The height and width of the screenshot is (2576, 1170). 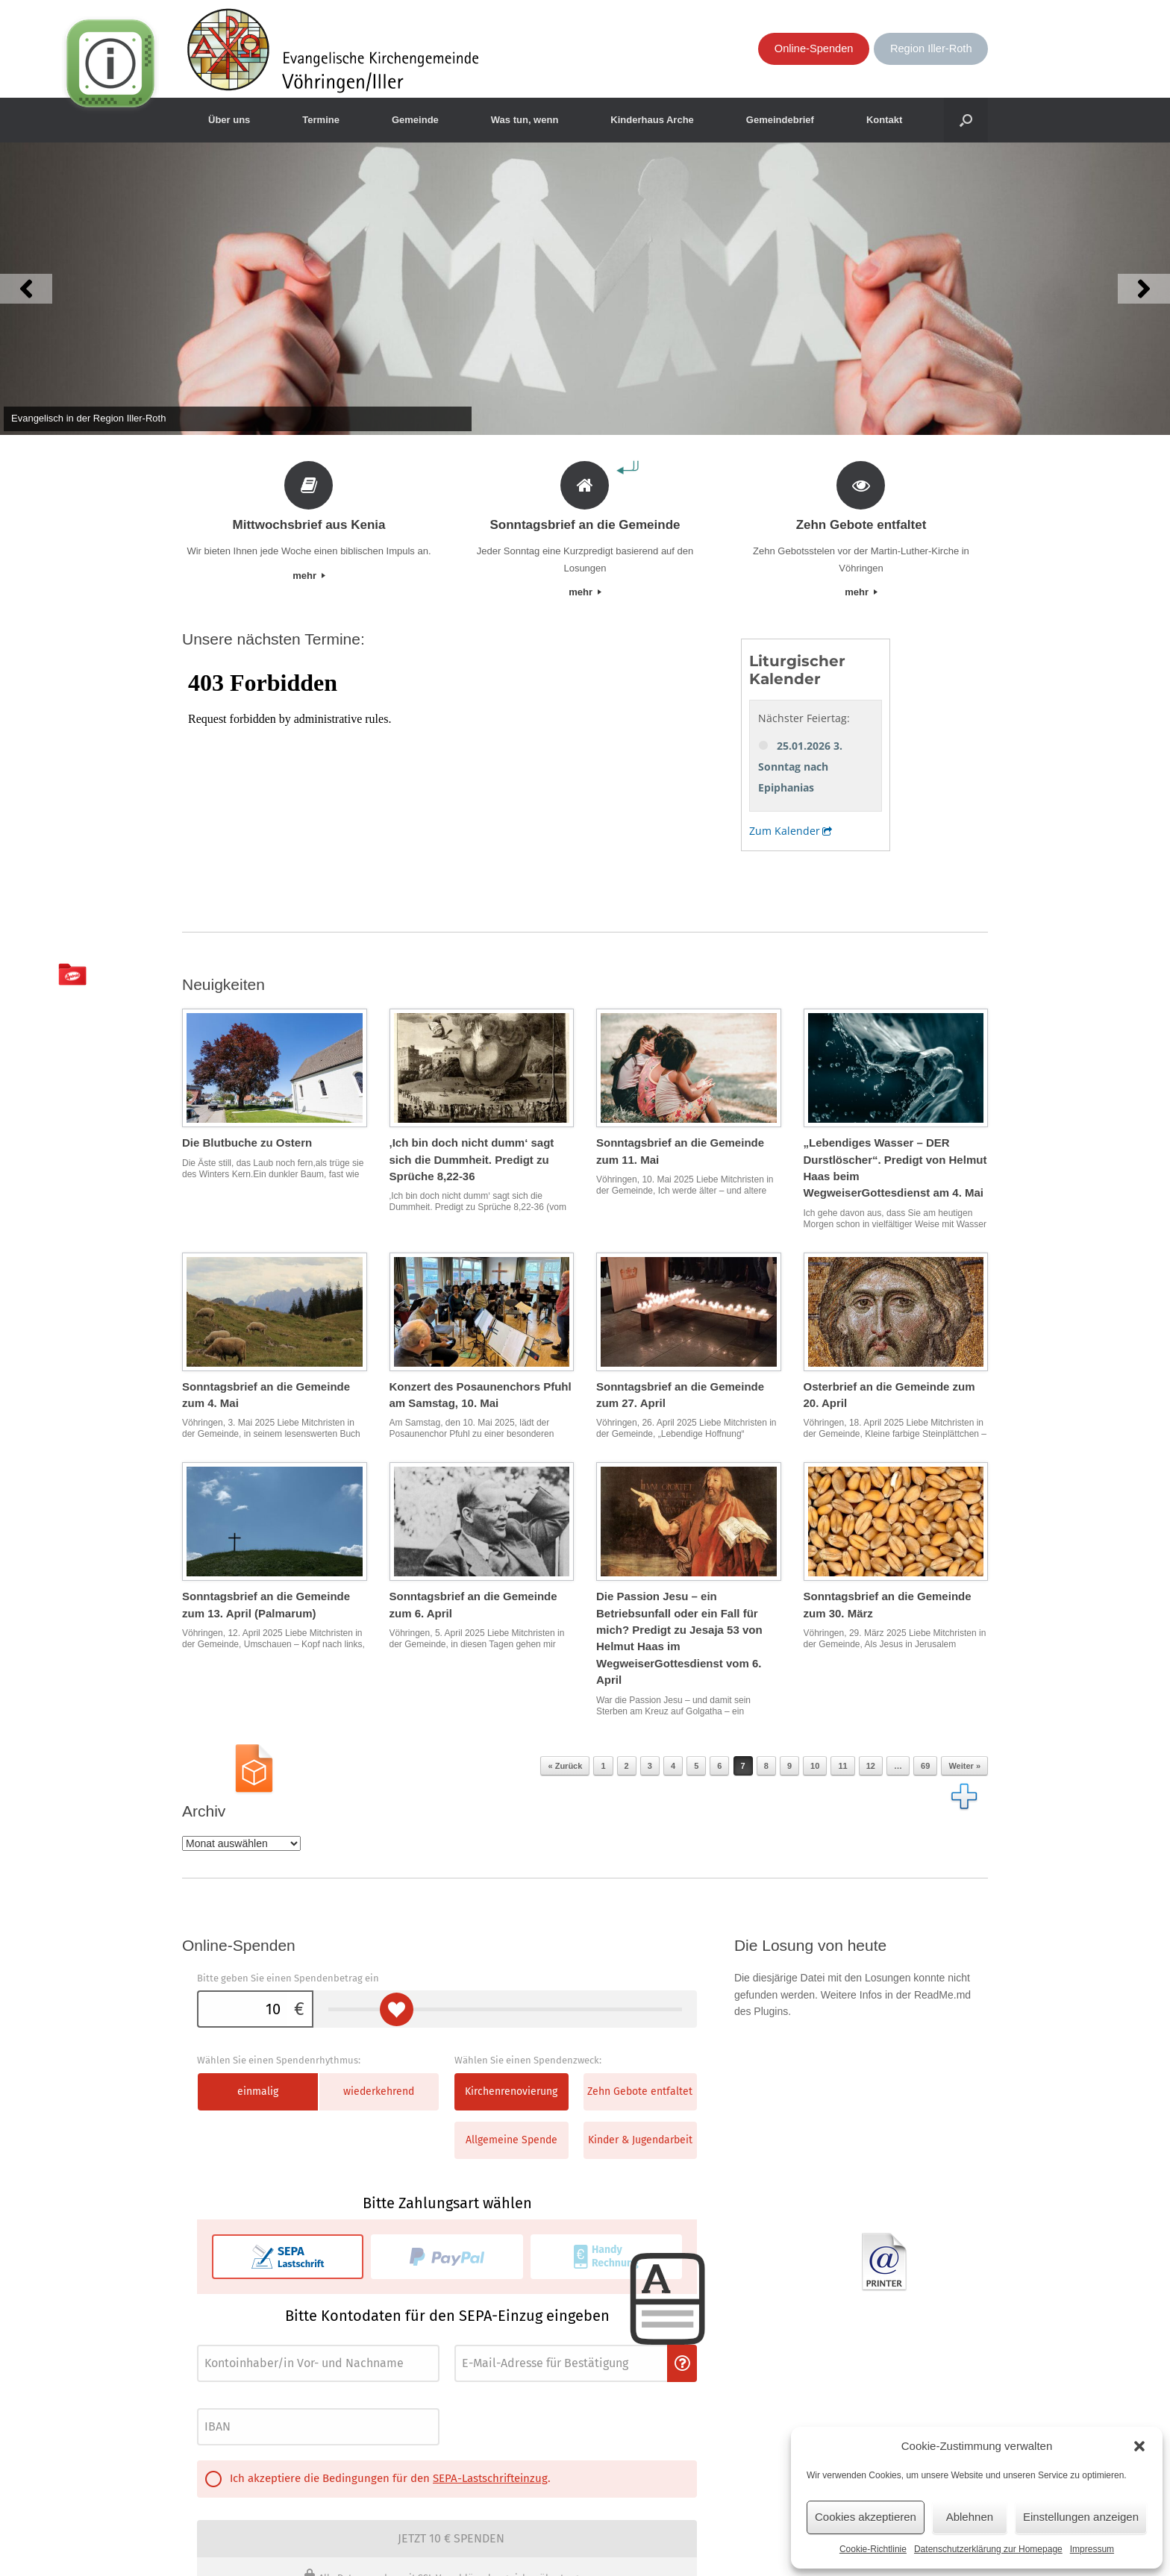 What do you see at coordinates (627, 466) in the screenshot?
I see `reply to all recipients of an email` at bounding box center [627, 466].